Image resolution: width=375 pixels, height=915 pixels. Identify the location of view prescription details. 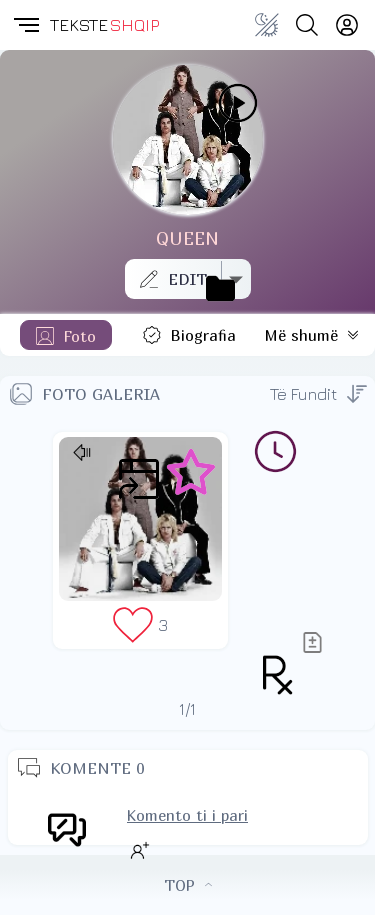
(276, 675).